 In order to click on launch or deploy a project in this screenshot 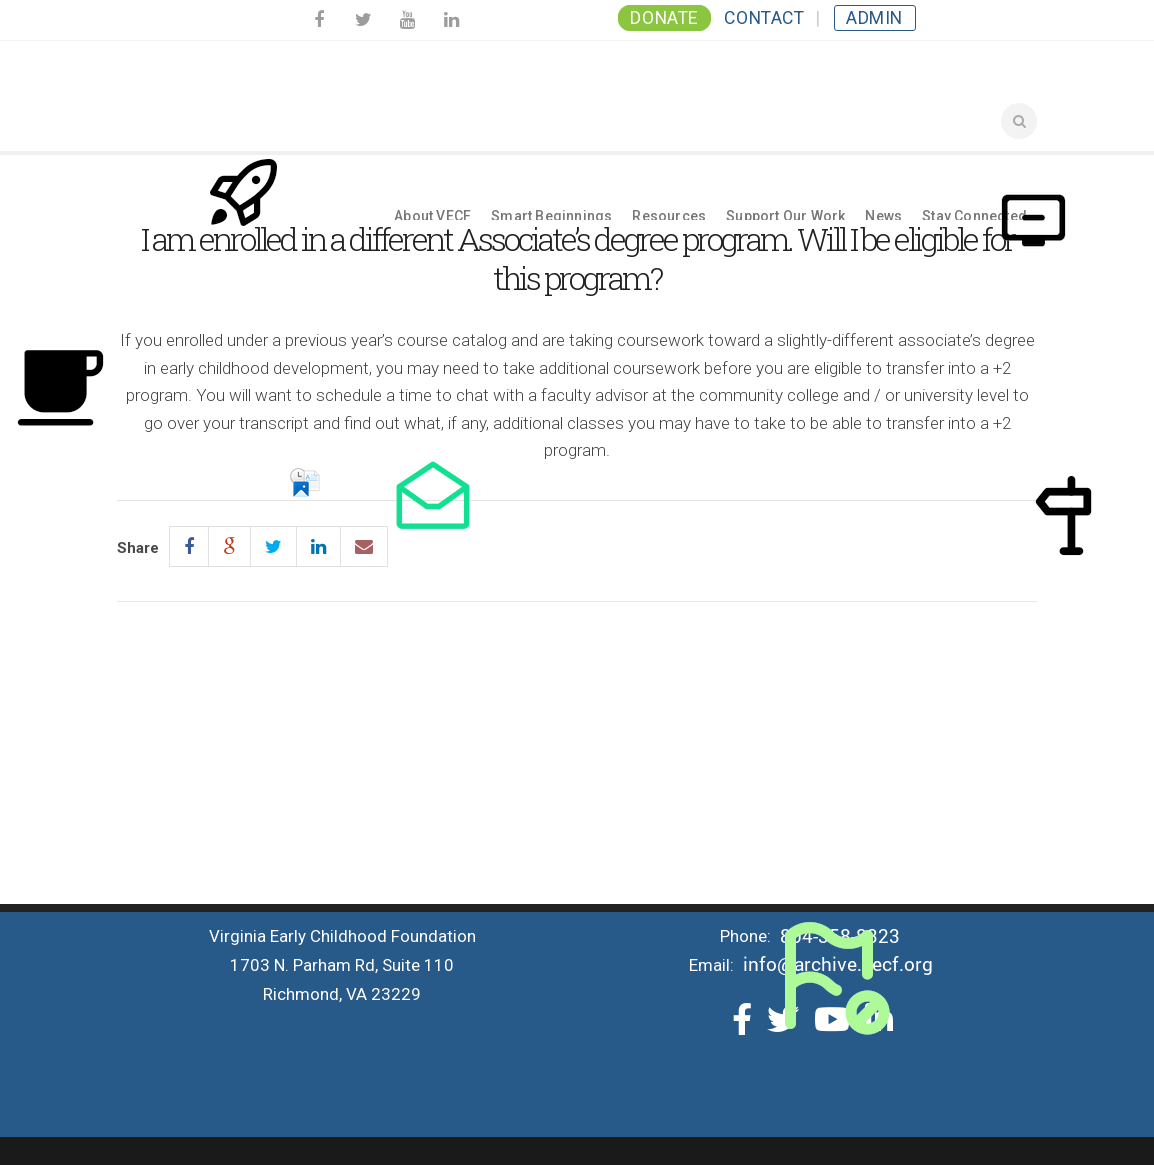, I will do `click(243, 192)`.